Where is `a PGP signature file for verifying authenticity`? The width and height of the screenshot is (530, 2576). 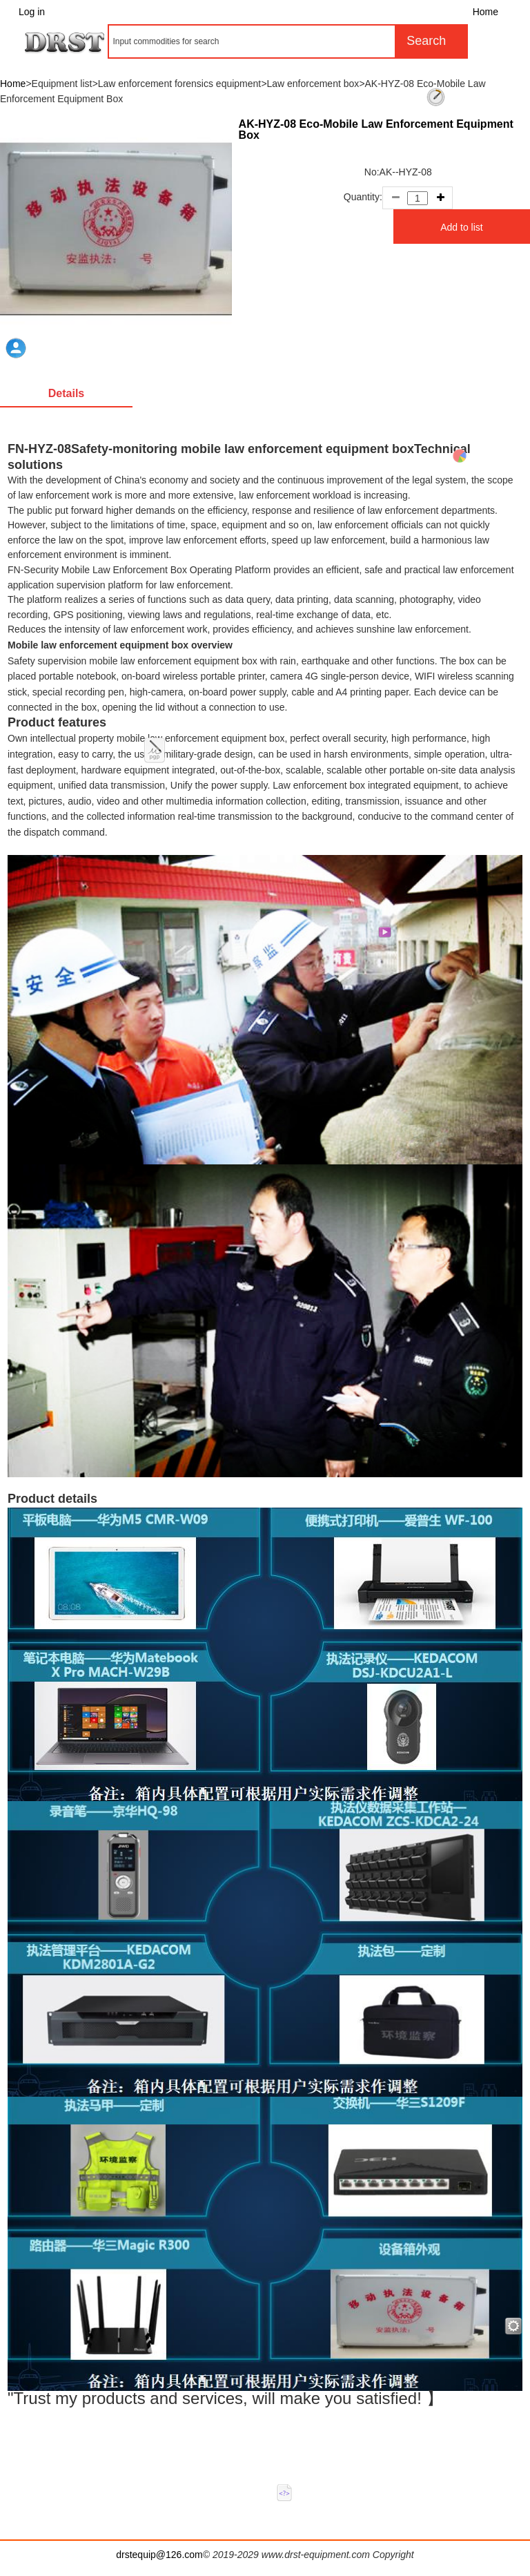 a PGP signature file for verifying authenticity is located at coordinates (155, 750).